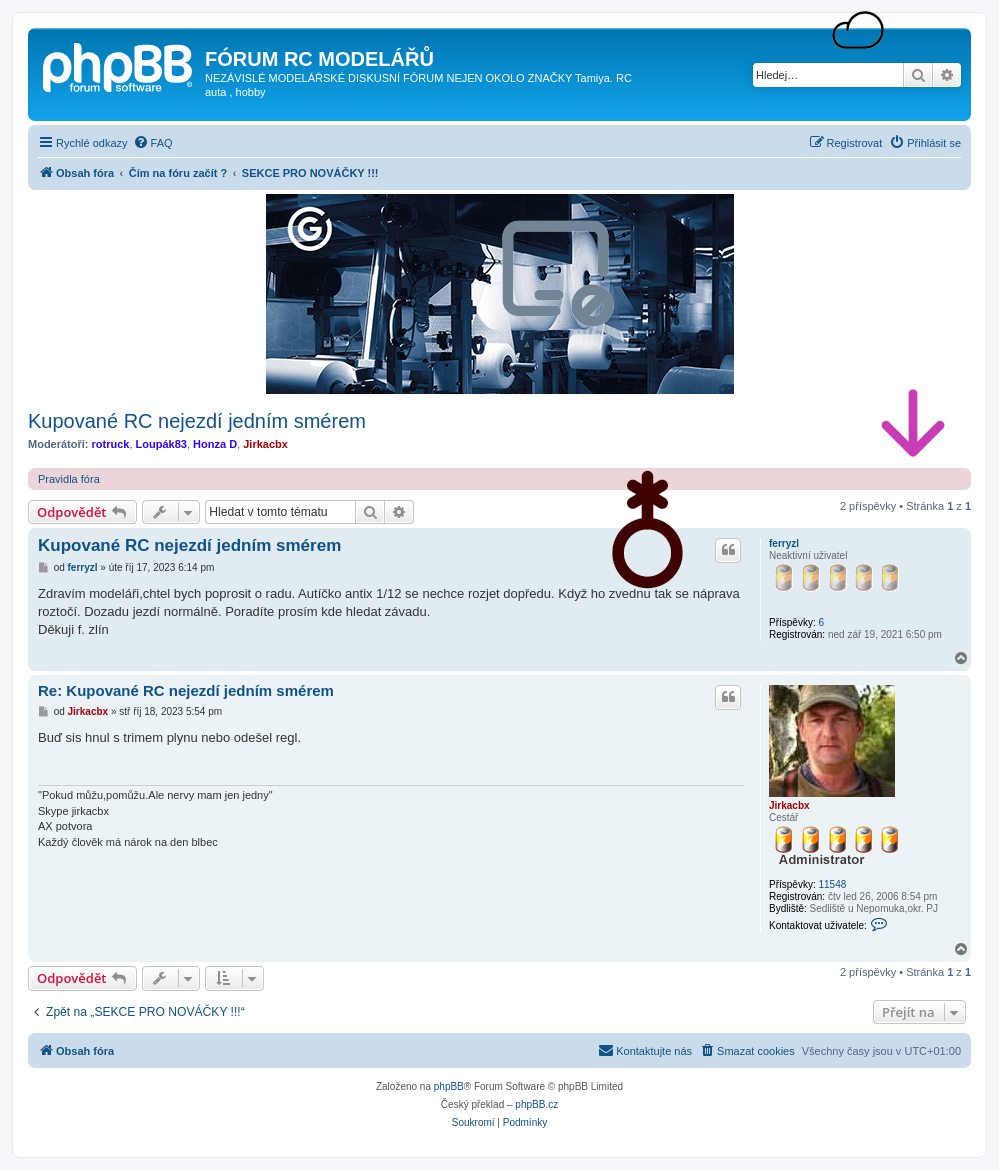 Image resolution: width=999 pixels, height=1170 pixels. I want to click on select genderqueer as gender identity, so click(647, 529).